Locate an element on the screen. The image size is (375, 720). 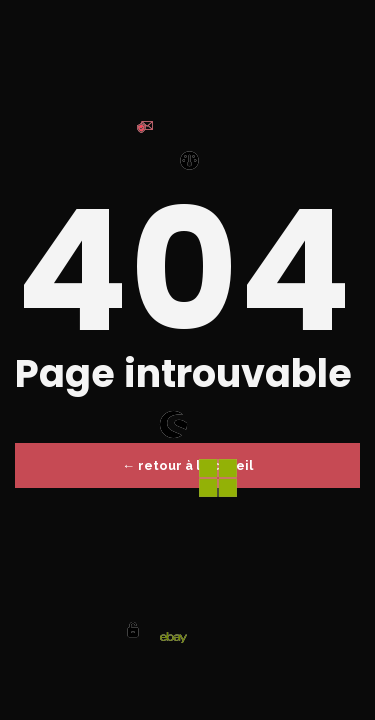
open the eBay app is located at coordinates (173, 637).